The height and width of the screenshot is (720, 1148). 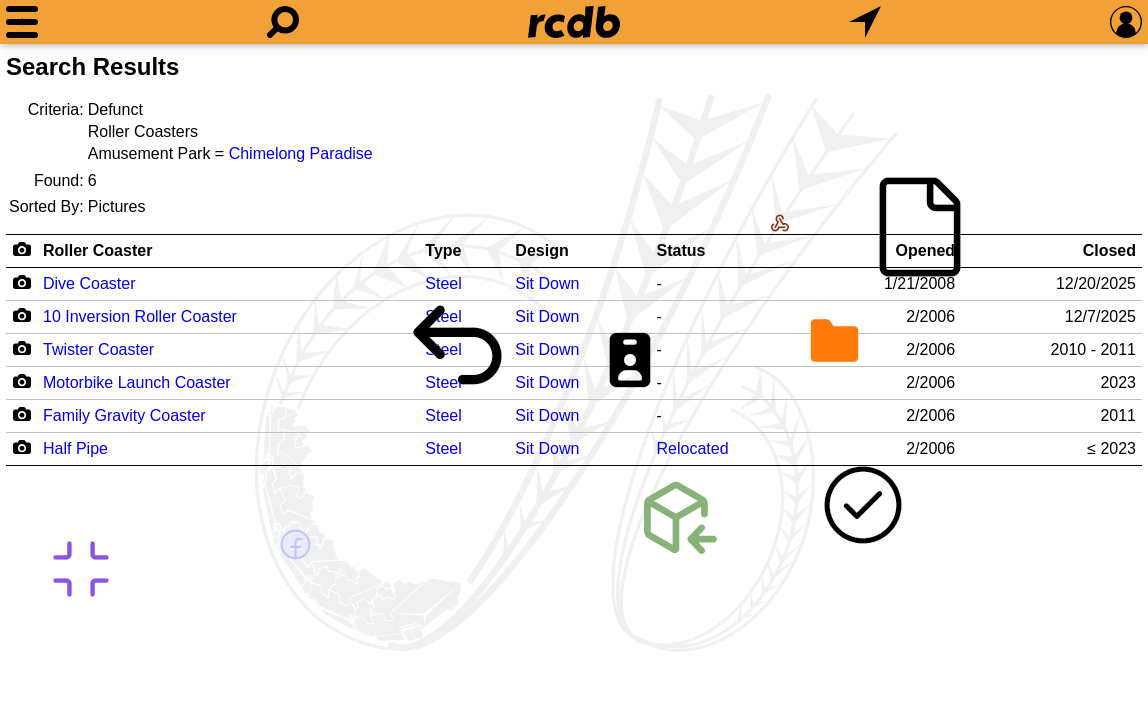 What do you see at coordinates (834, 340) in the screenshot?
I see `open folder or directory` at bounding box center [834, 340].